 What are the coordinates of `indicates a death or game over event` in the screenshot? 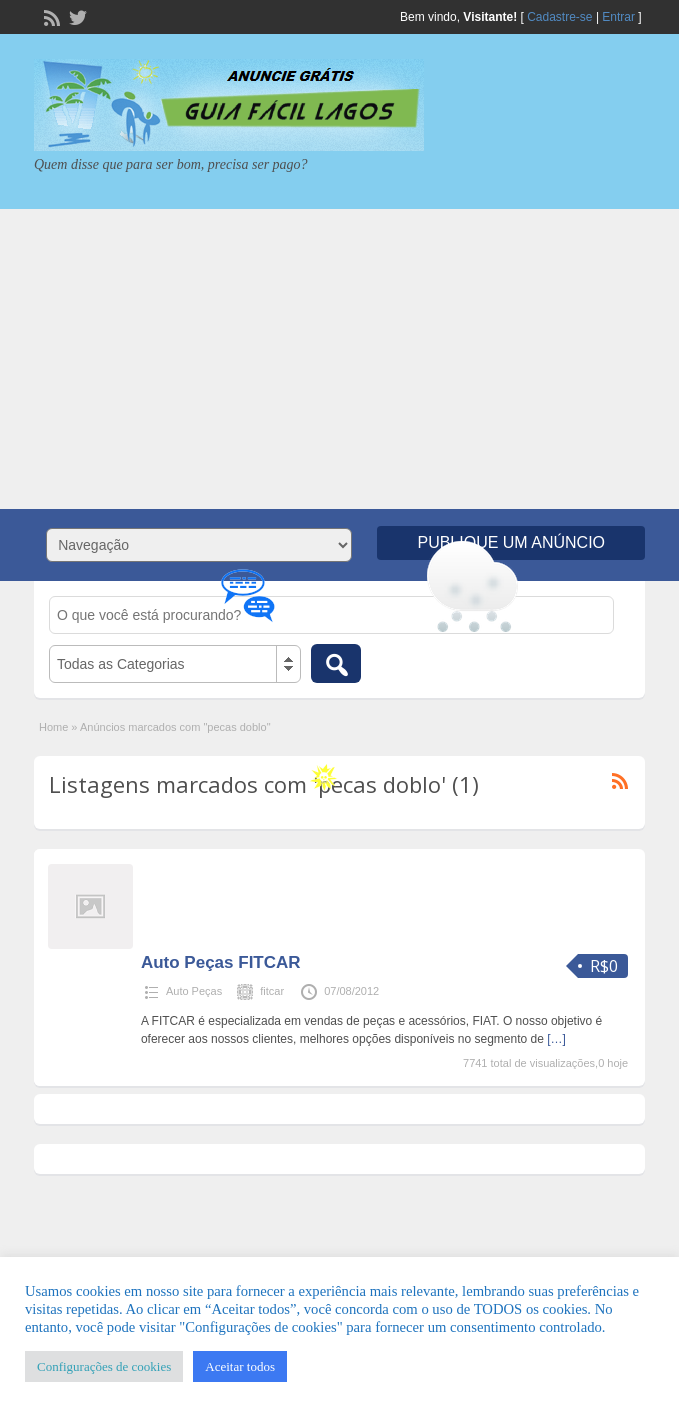 It's located at (323, 777).